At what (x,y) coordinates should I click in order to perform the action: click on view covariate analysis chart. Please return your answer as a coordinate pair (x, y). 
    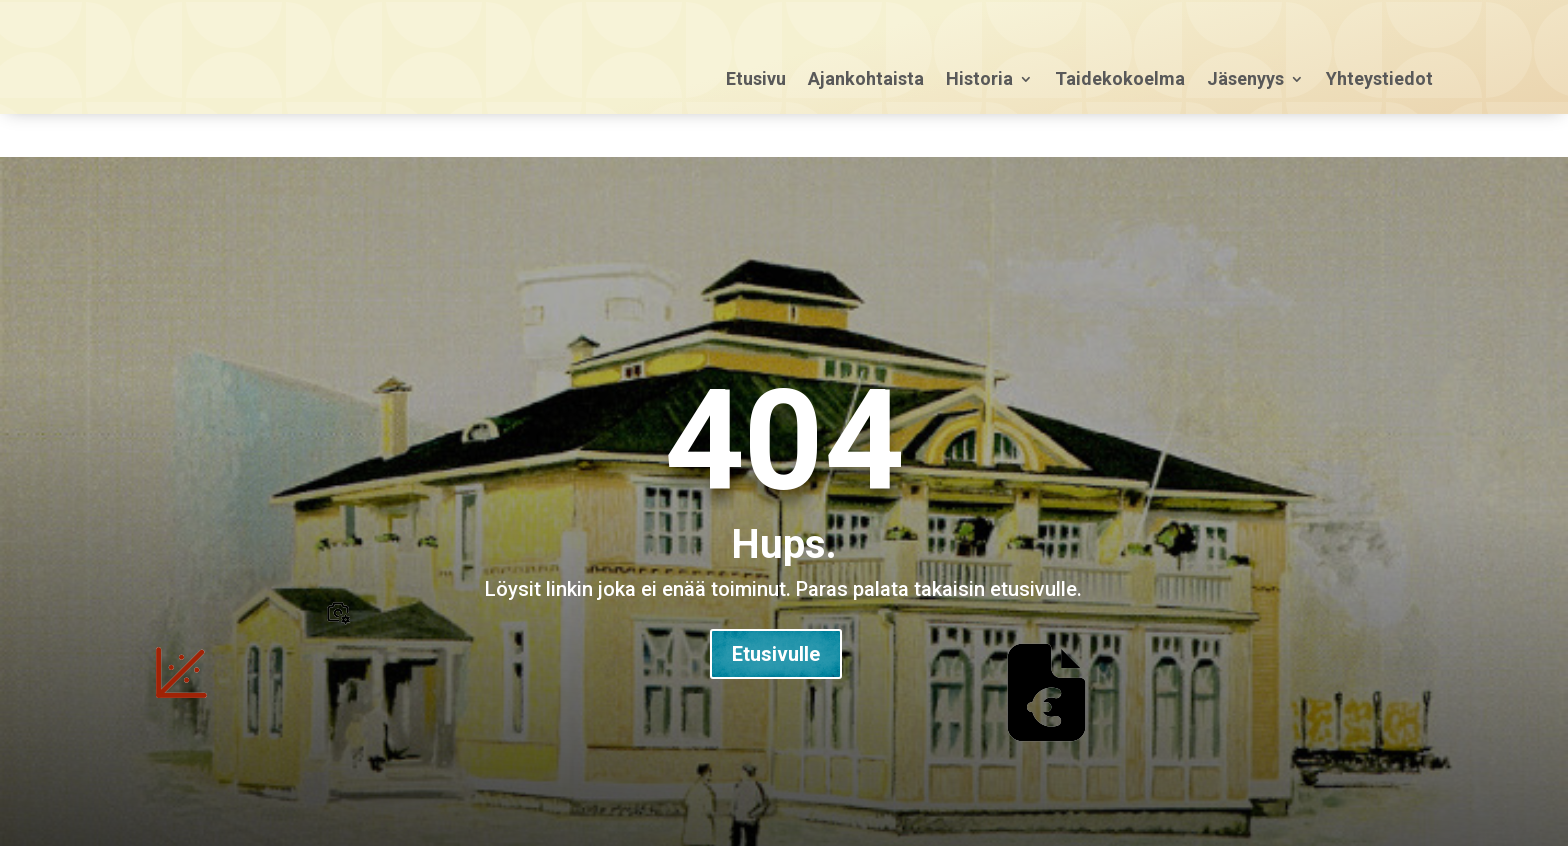
    Looking at the image, I should click on (181, 672).